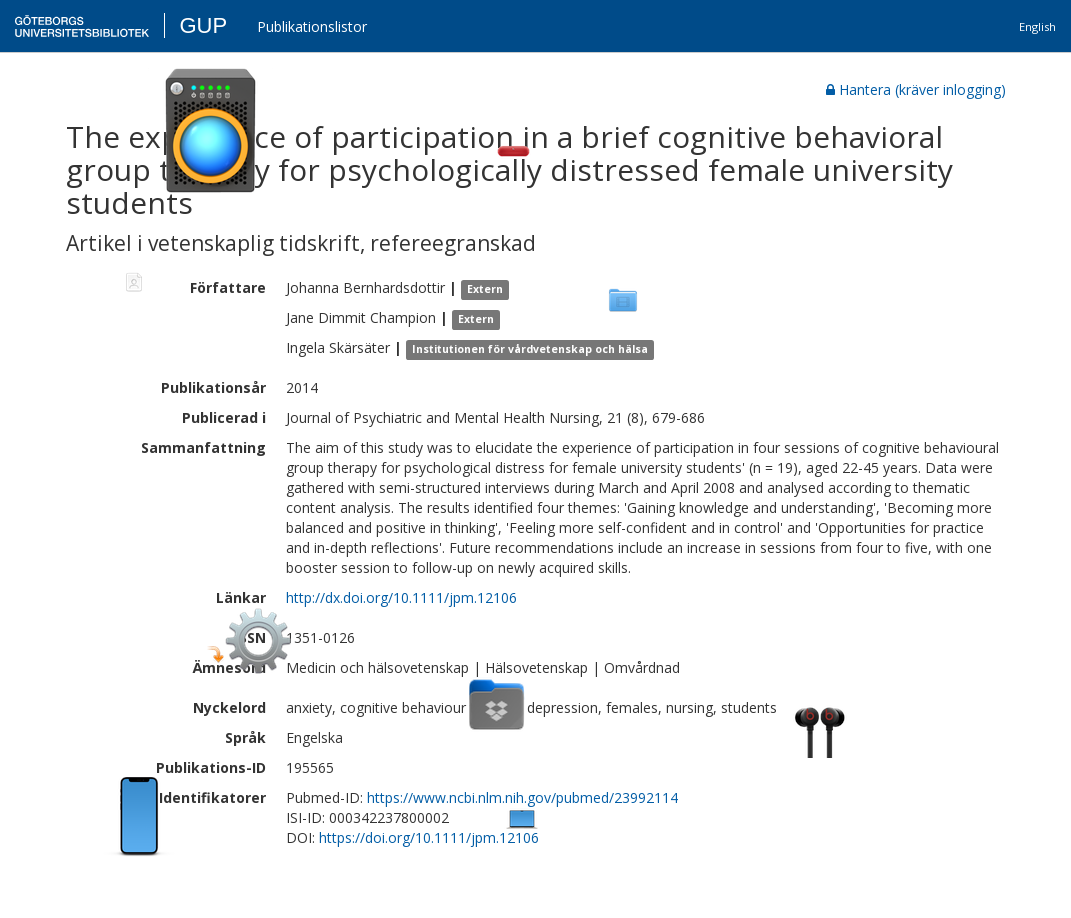 Image resolution: width=1071 pixels, height=918 pixels. What do you see at coordinates (820, 730) in the screenshot?
I see `beats earbuds connected via bluetooth` at bounding box center [820, 730].